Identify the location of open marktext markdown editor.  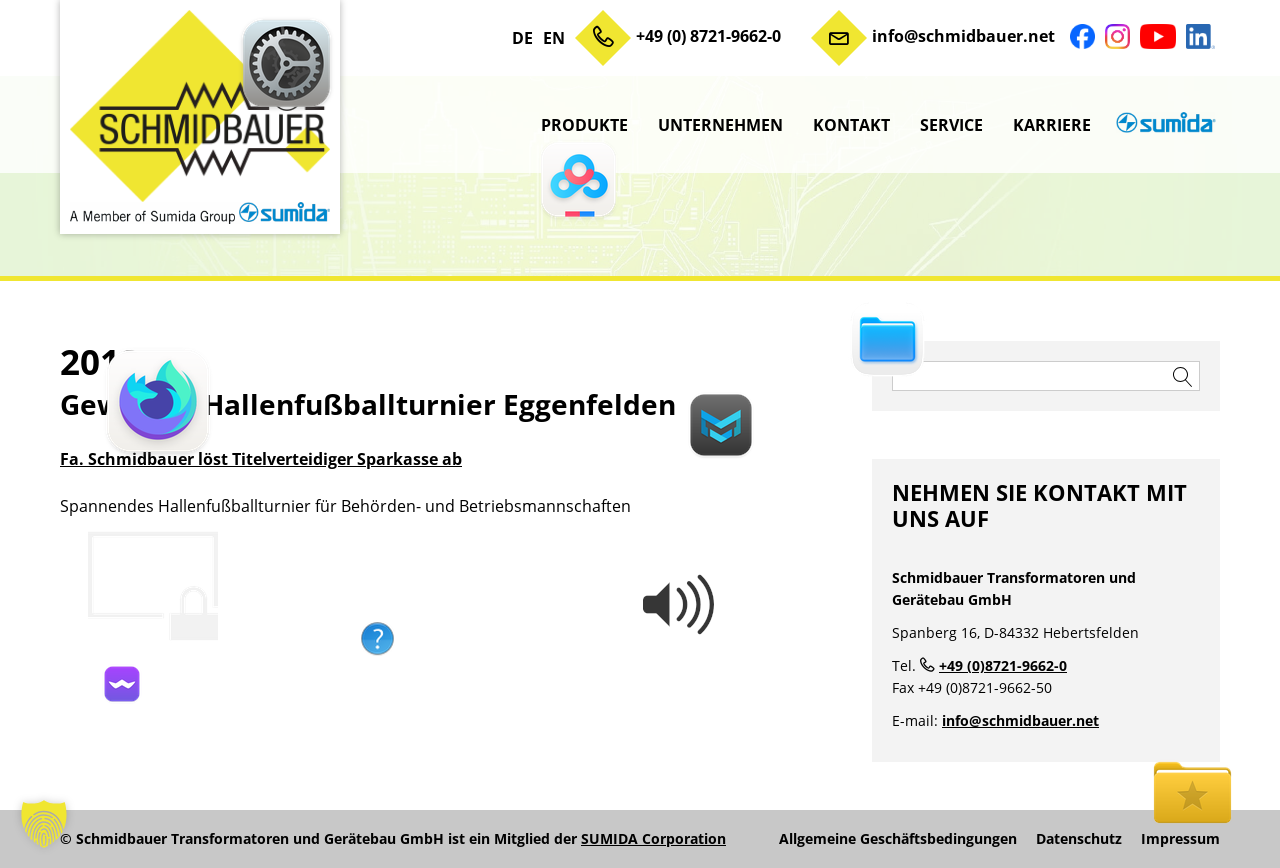
(721, 425).